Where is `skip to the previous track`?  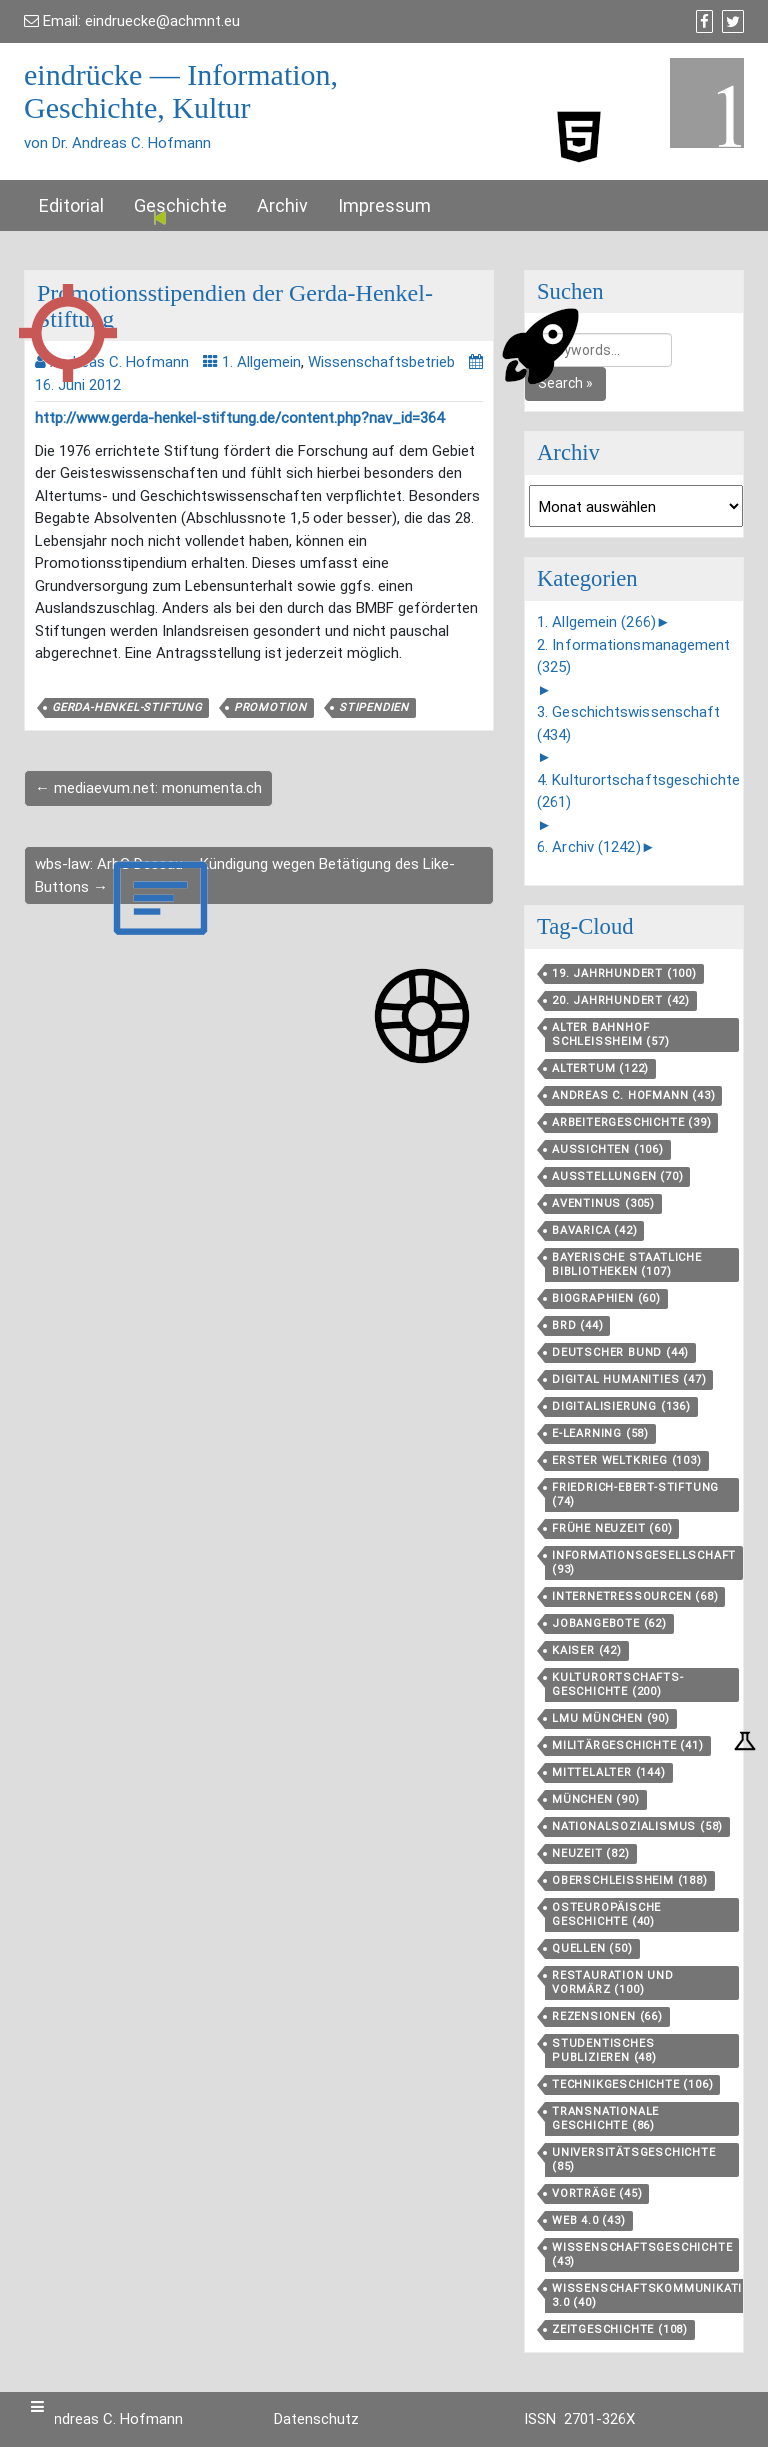
skip to the previous track is located at coordinates (160, 218).